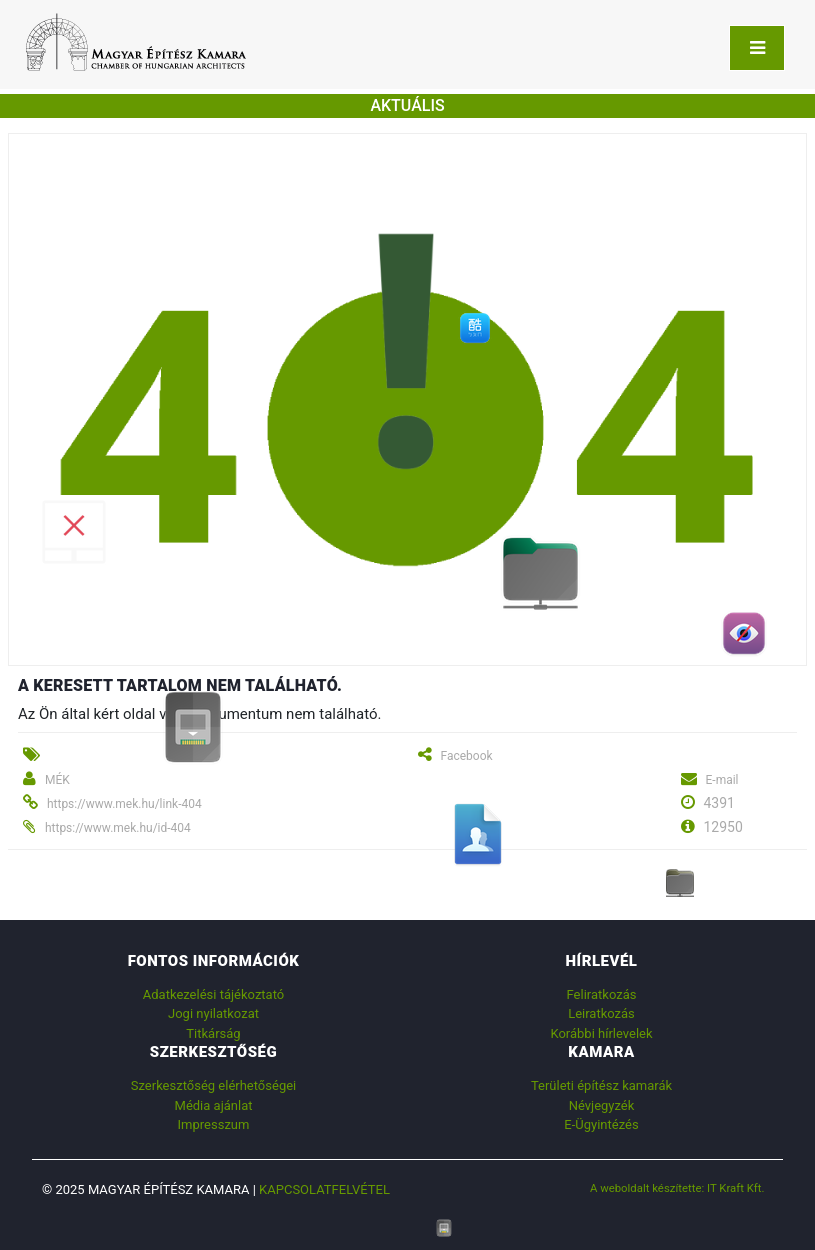  What do you see at coordinates (74, 532) in the screenshot?
I see `touchpad is disabled or unavailable` at bounding box center [74, 532].